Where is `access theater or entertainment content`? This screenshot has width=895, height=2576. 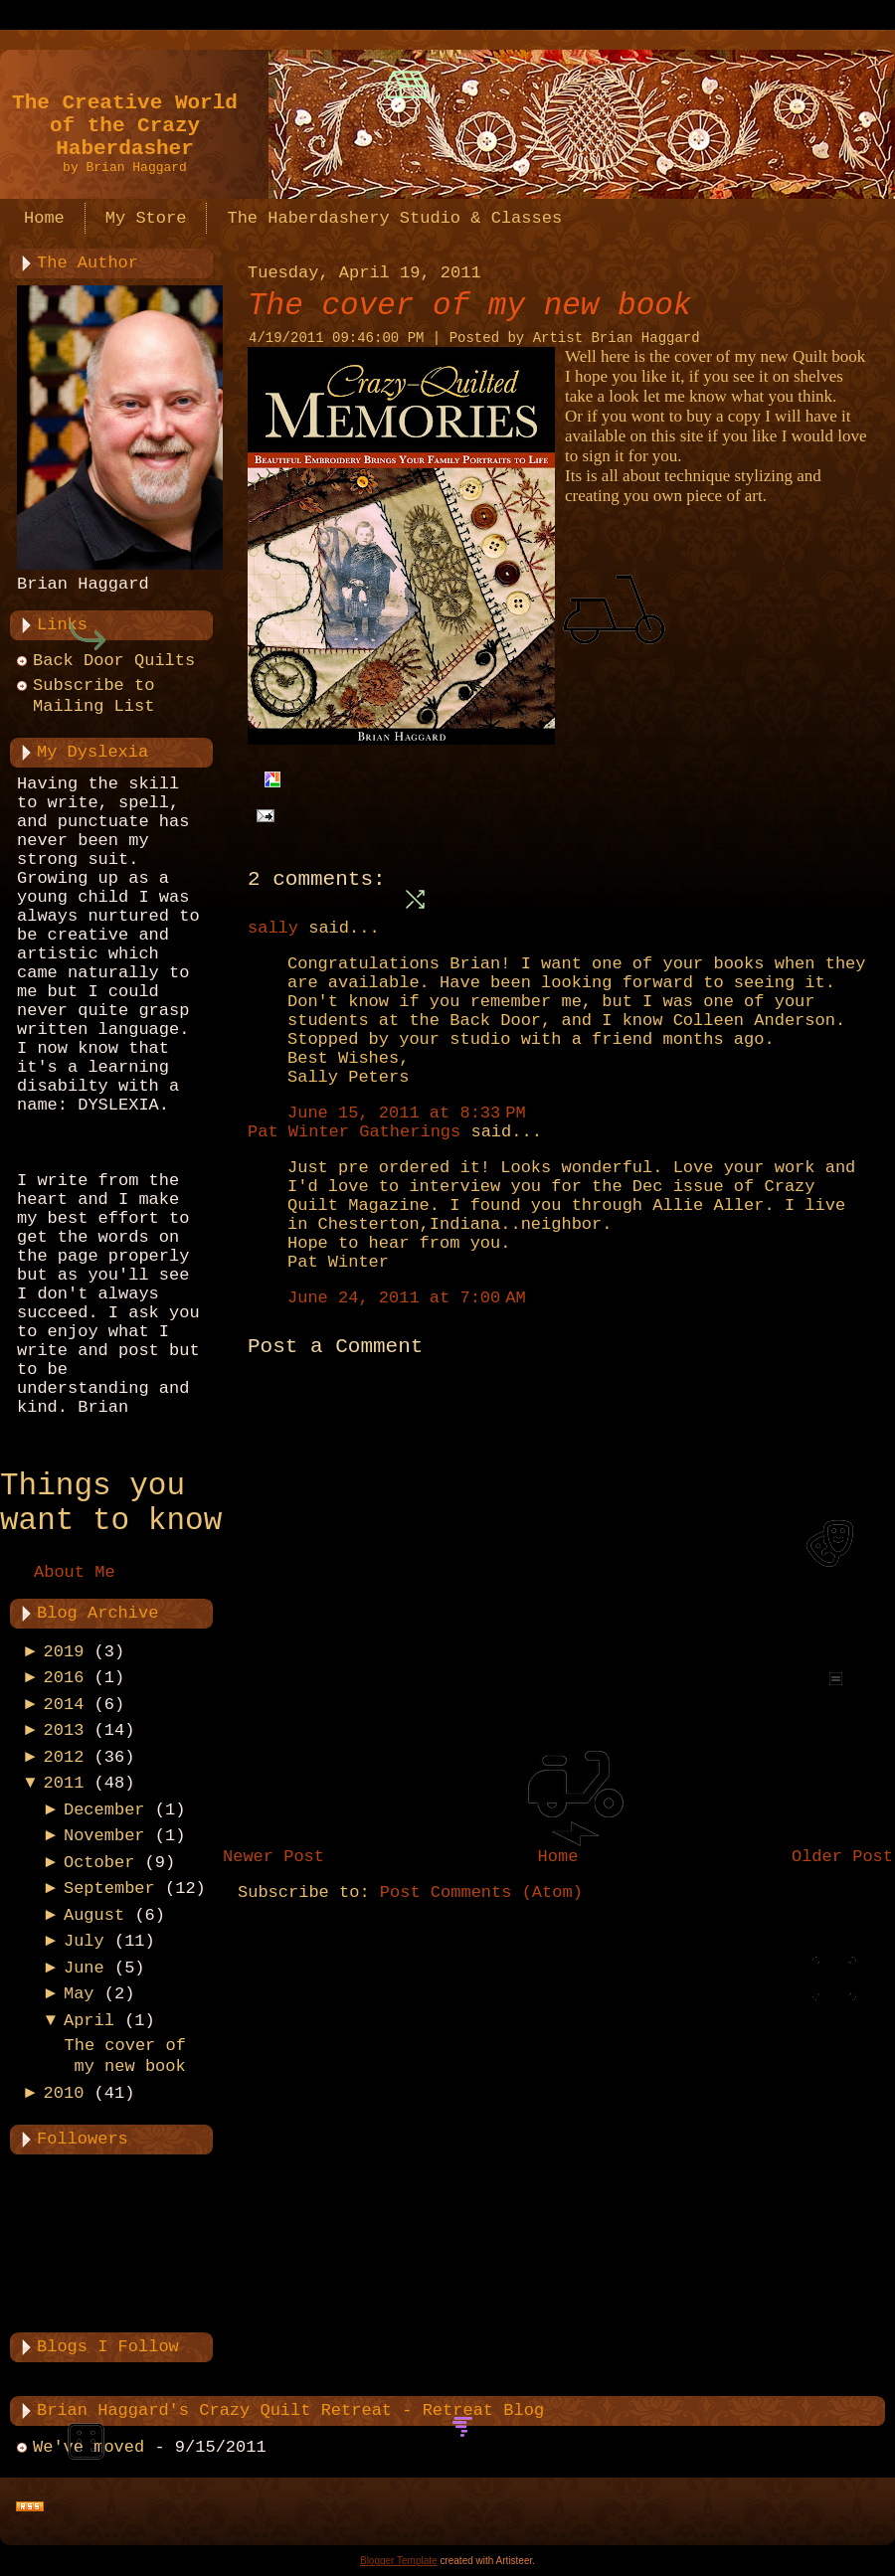
access theater or entertainment content is located at coordinates (829, 1543).